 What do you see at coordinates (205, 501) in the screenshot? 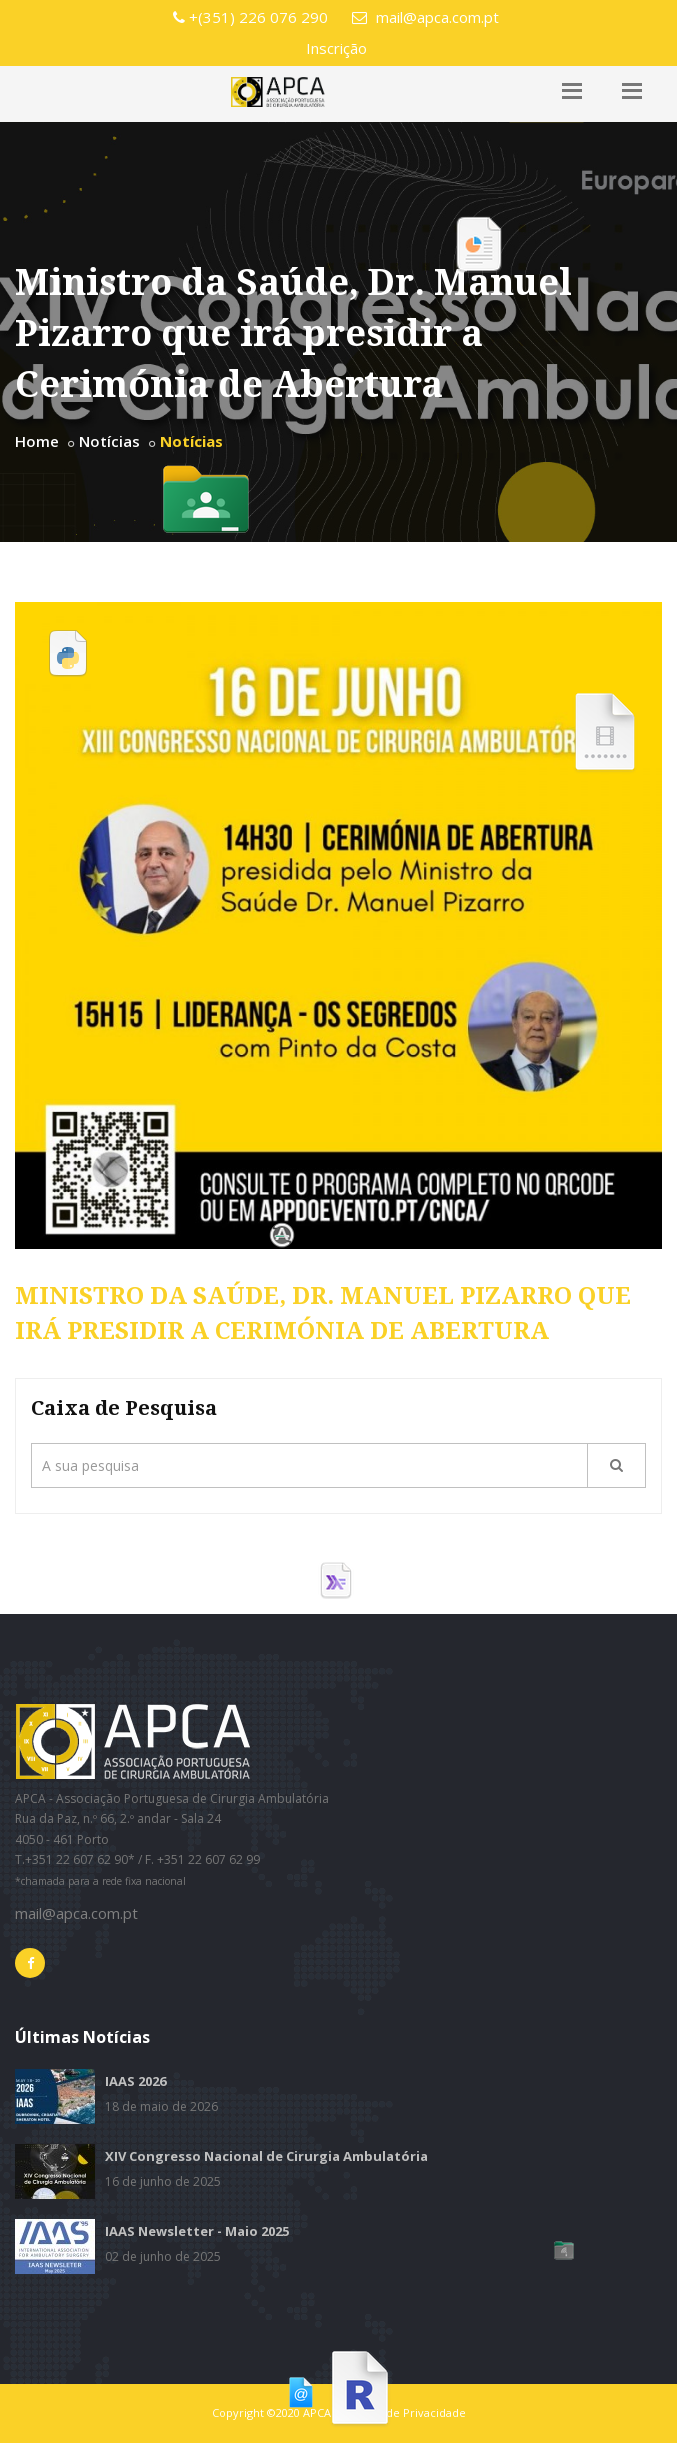
I see `open google classroom files folder` at bounding box center [205, 501].